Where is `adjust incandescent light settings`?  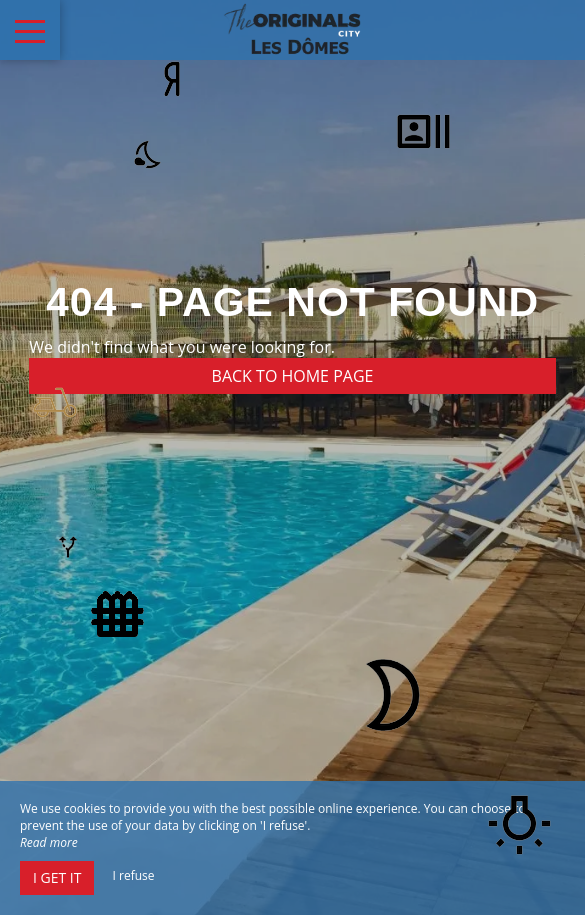
adjust incandescent light settings is located at coordinates (519, 823).